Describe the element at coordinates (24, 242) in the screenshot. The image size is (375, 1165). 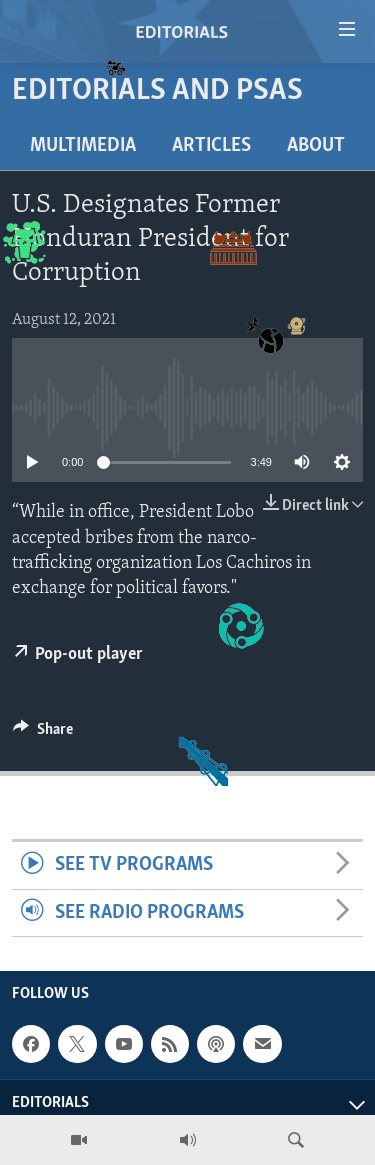
I see `indicates poison or toxic hazard in gameplay` at that location.